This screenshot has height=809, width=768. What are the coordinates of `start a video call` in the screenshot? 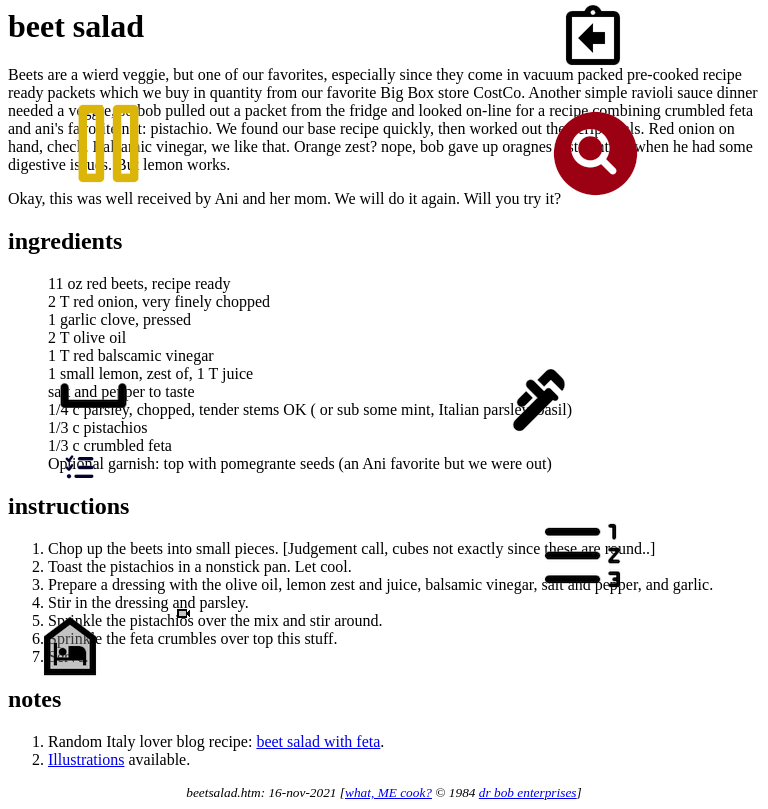 It's located at (183, 613).